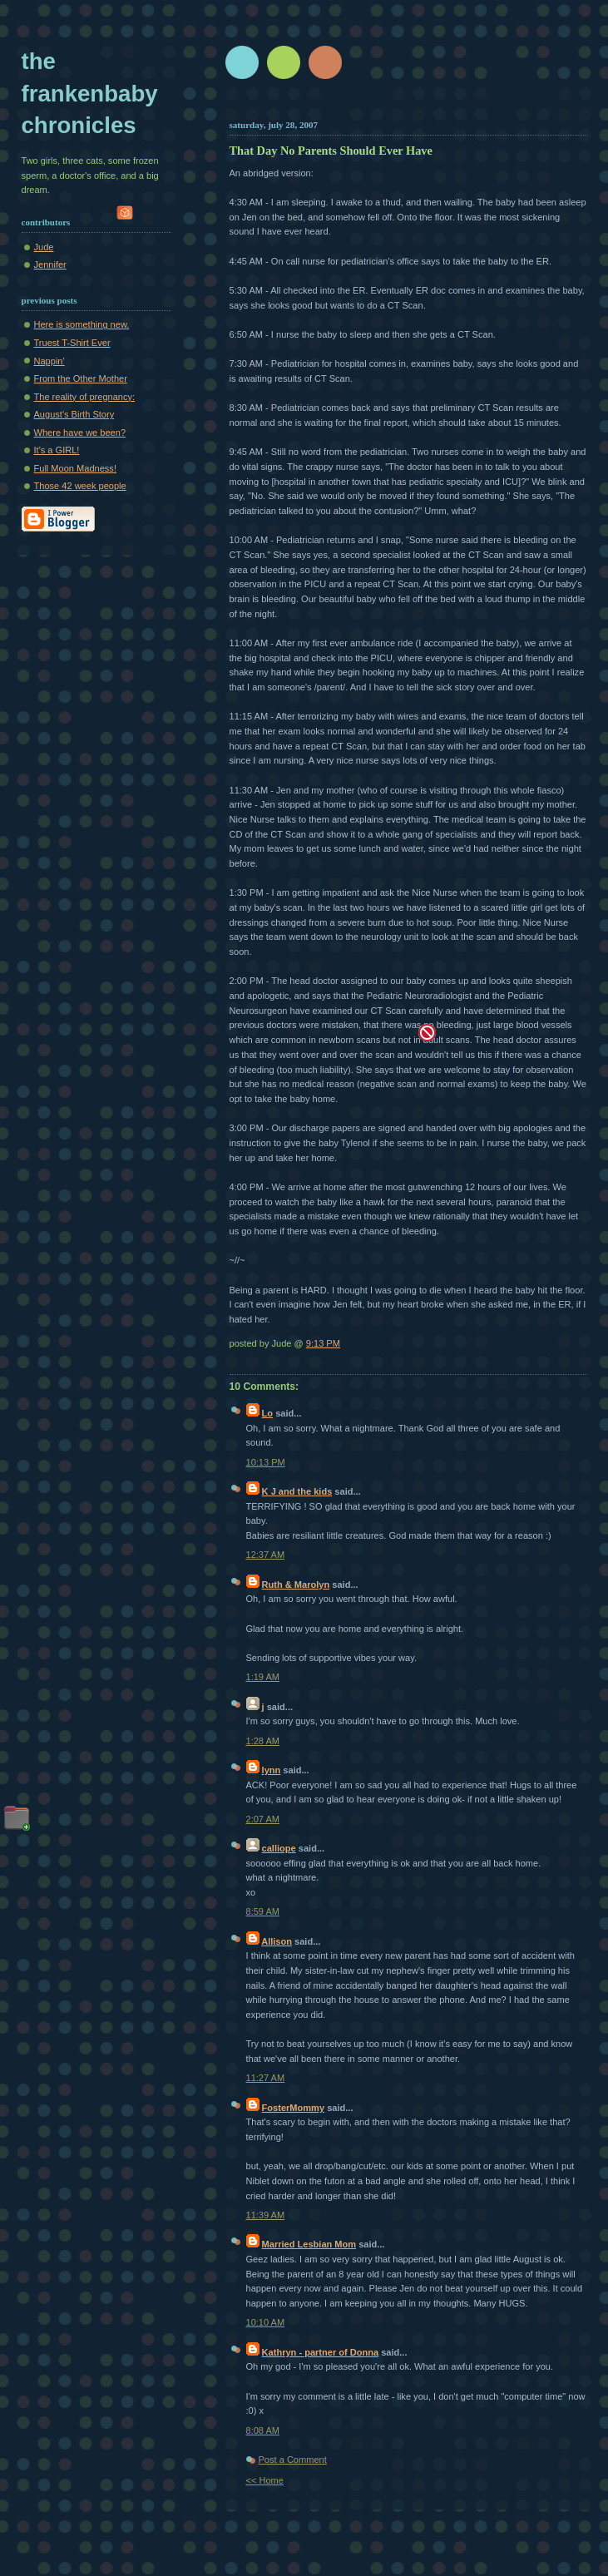 The image size is (608, 2576). Describe the element at coordinates (125, 212) in the screenshot. I see `open a Blender 3D project file` at that location.